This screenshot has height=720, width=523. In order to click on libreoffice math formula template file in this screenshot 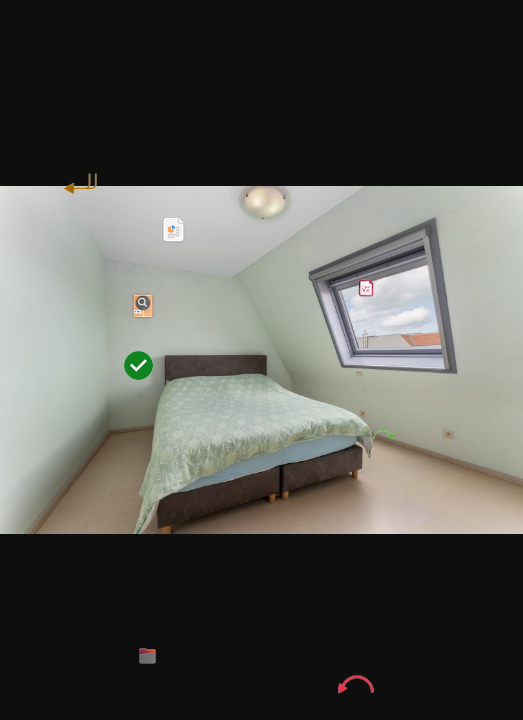, I will do `click(366, 288)`.